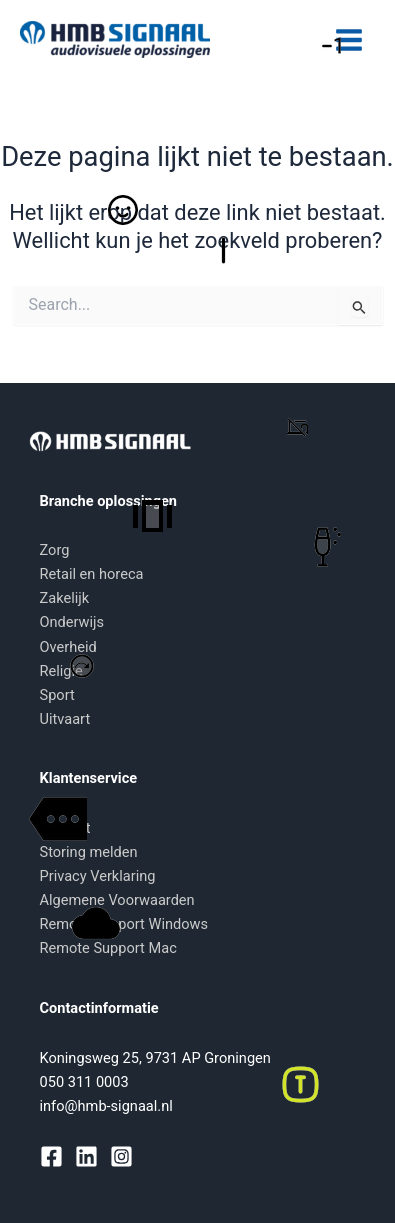  I want to click on add emoji or reaction to content, so click(123, 210).